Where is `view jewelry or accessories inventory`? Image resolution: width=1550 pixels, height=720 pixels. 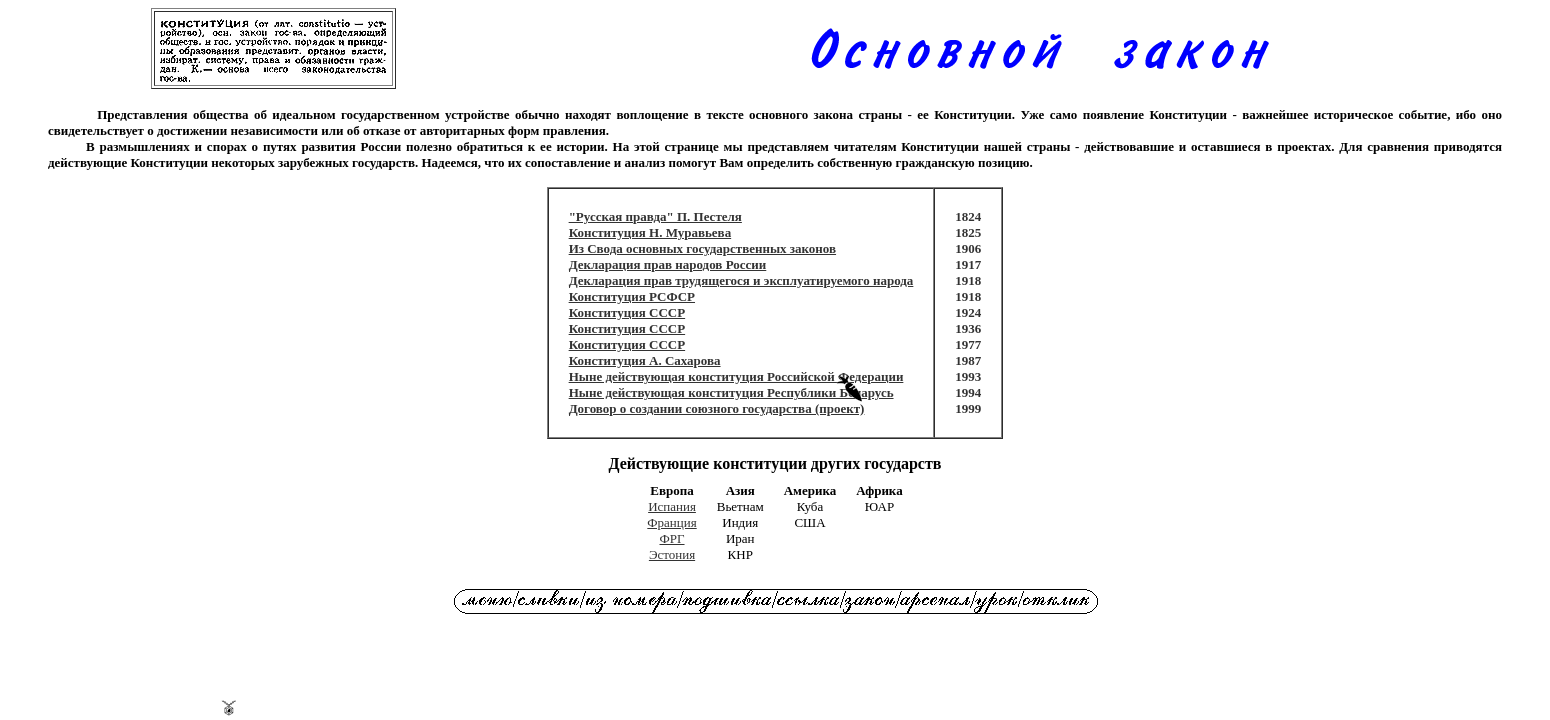 view jewelry or accessories inventory is located at coordinates (229, 708).